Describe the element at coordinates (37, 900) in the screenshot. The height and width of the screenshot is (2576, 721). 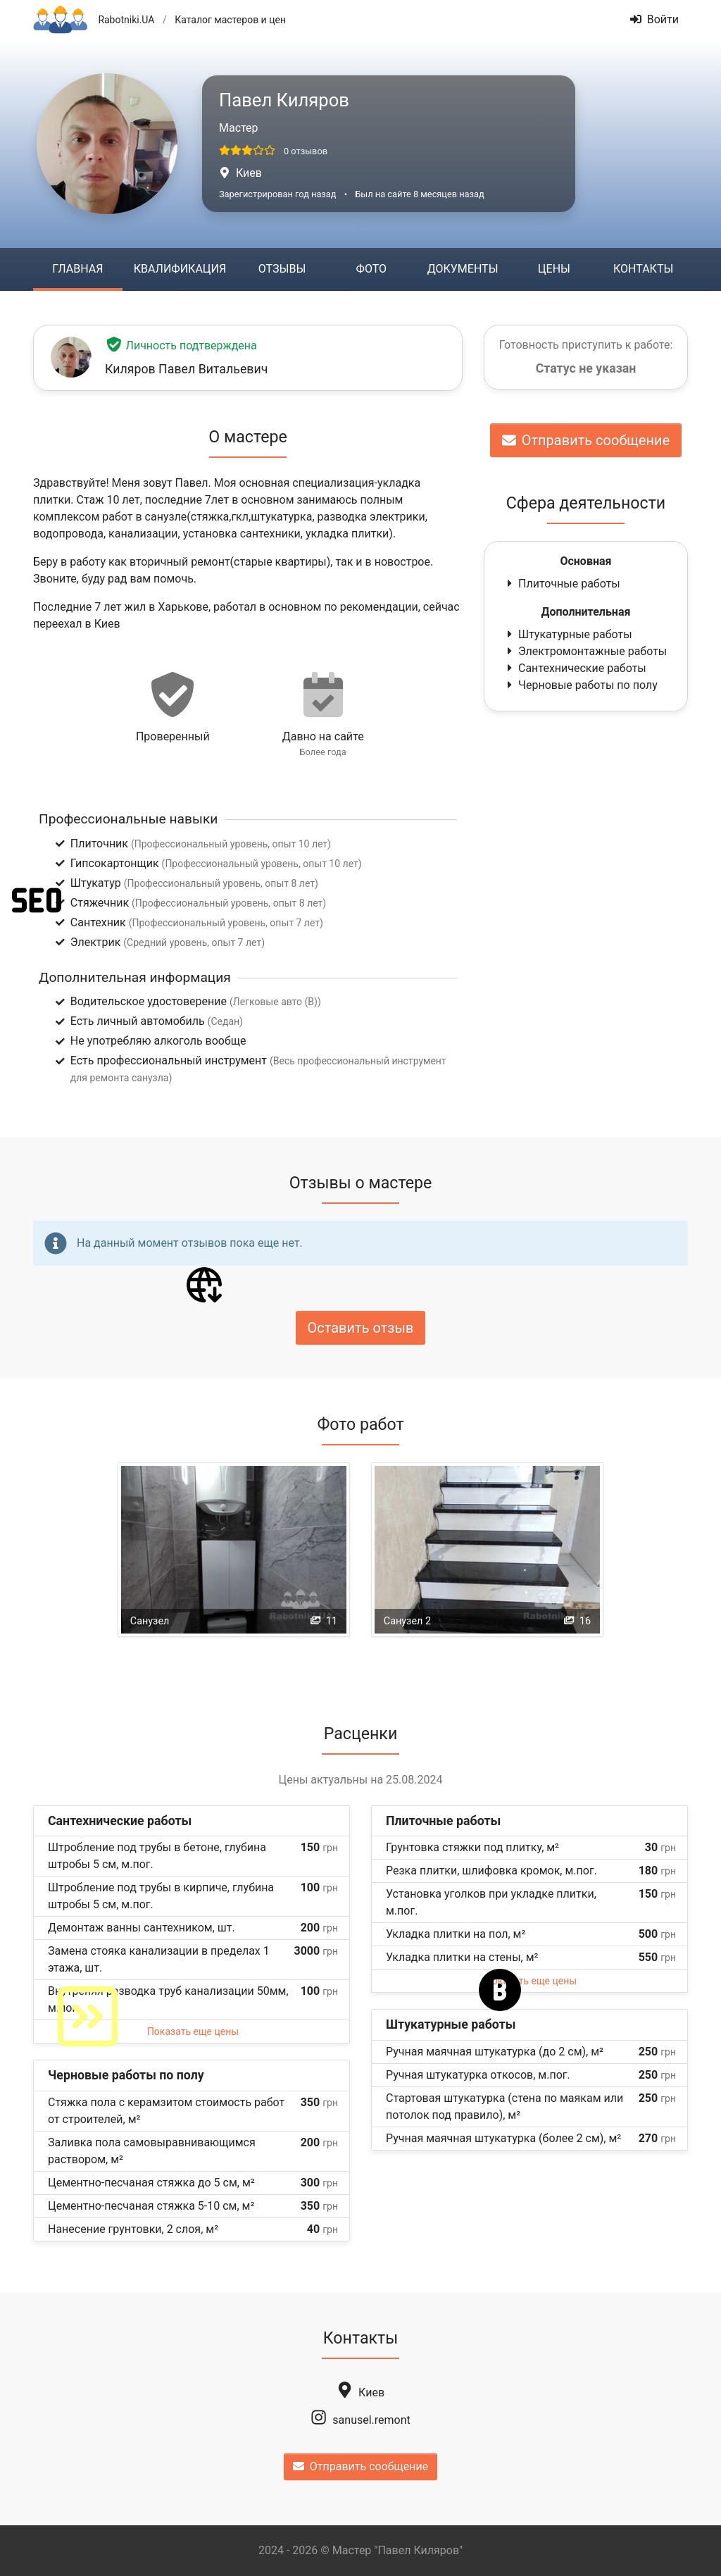
I see `access search engine optimization tools` at that location.